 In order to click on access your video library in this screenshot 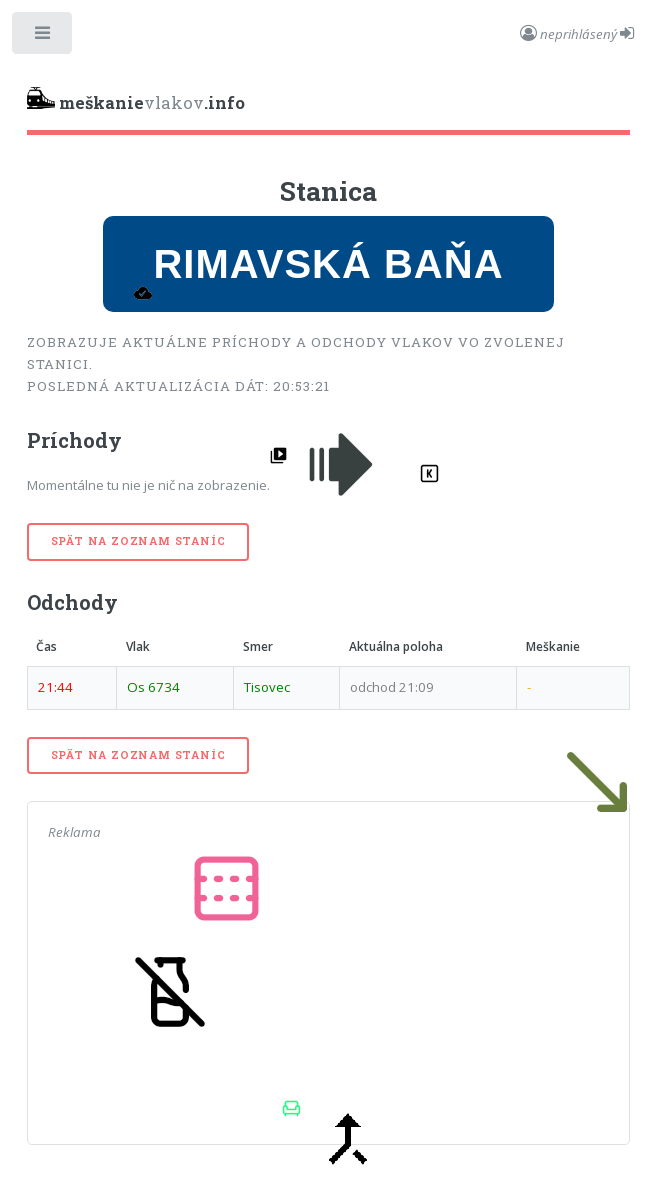, I will do `click(278, 455)`.